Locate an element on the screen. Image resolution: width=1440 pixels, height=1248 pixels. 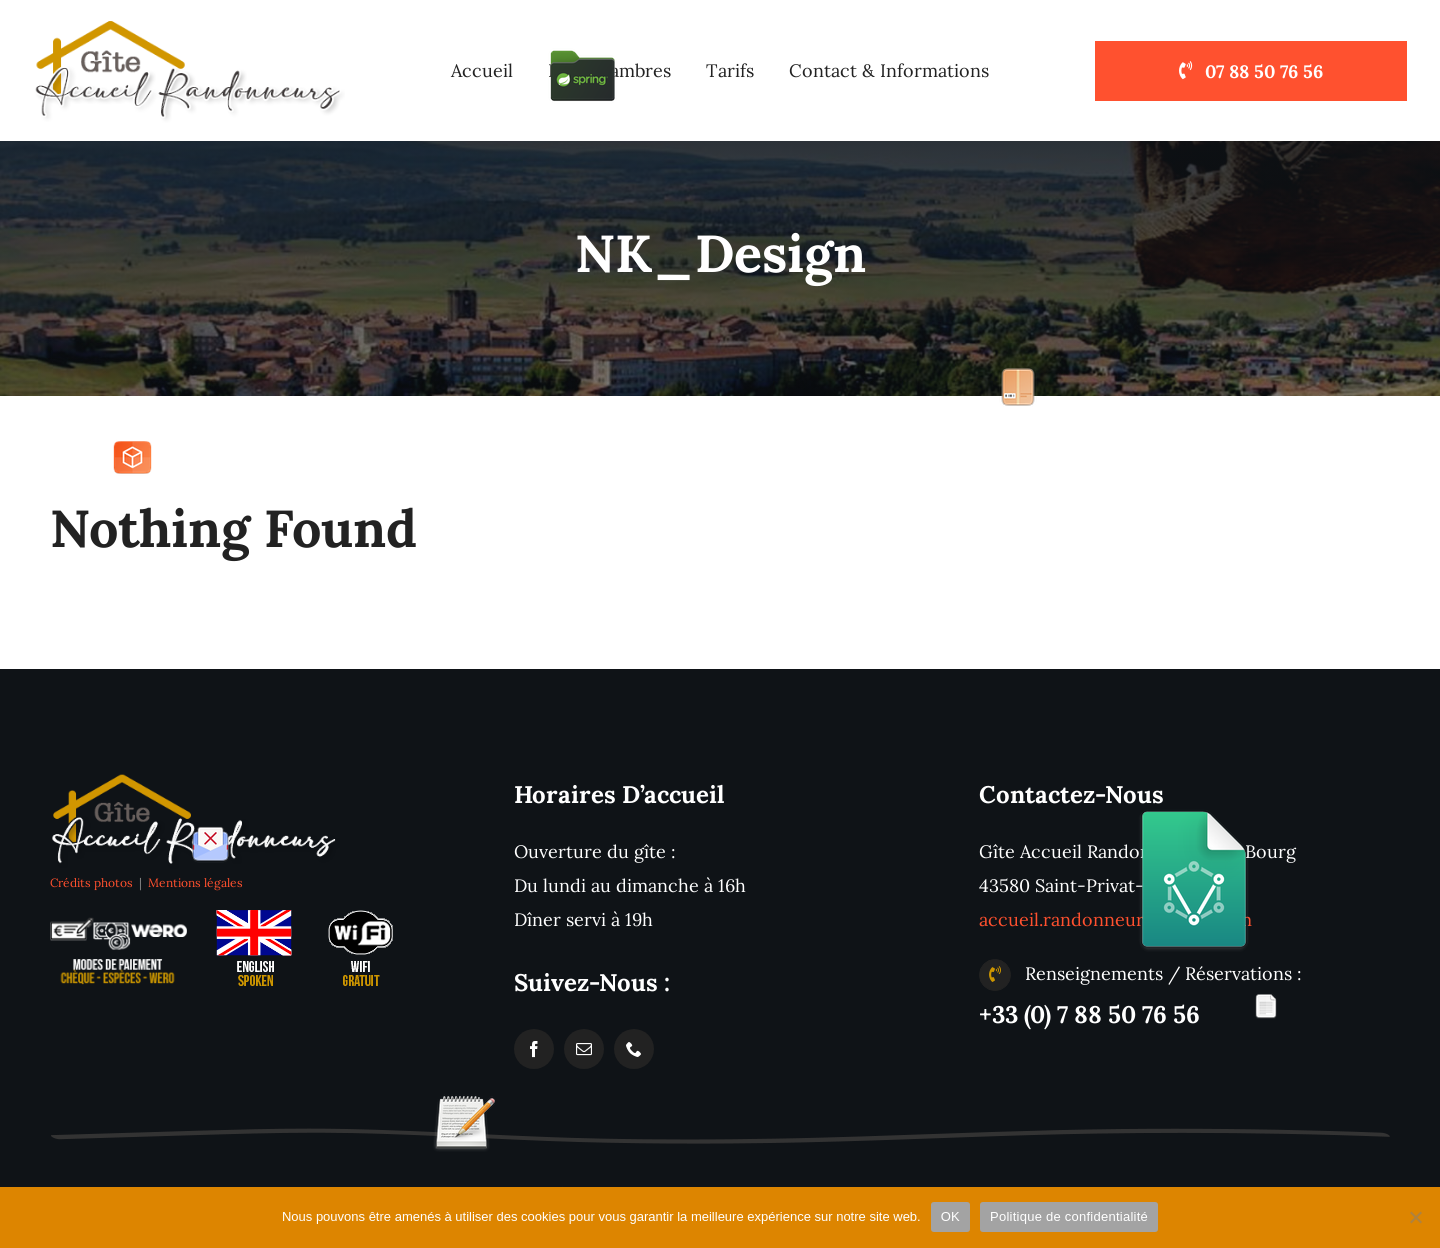
open a 3D model file is located at coordinates (132, 456).